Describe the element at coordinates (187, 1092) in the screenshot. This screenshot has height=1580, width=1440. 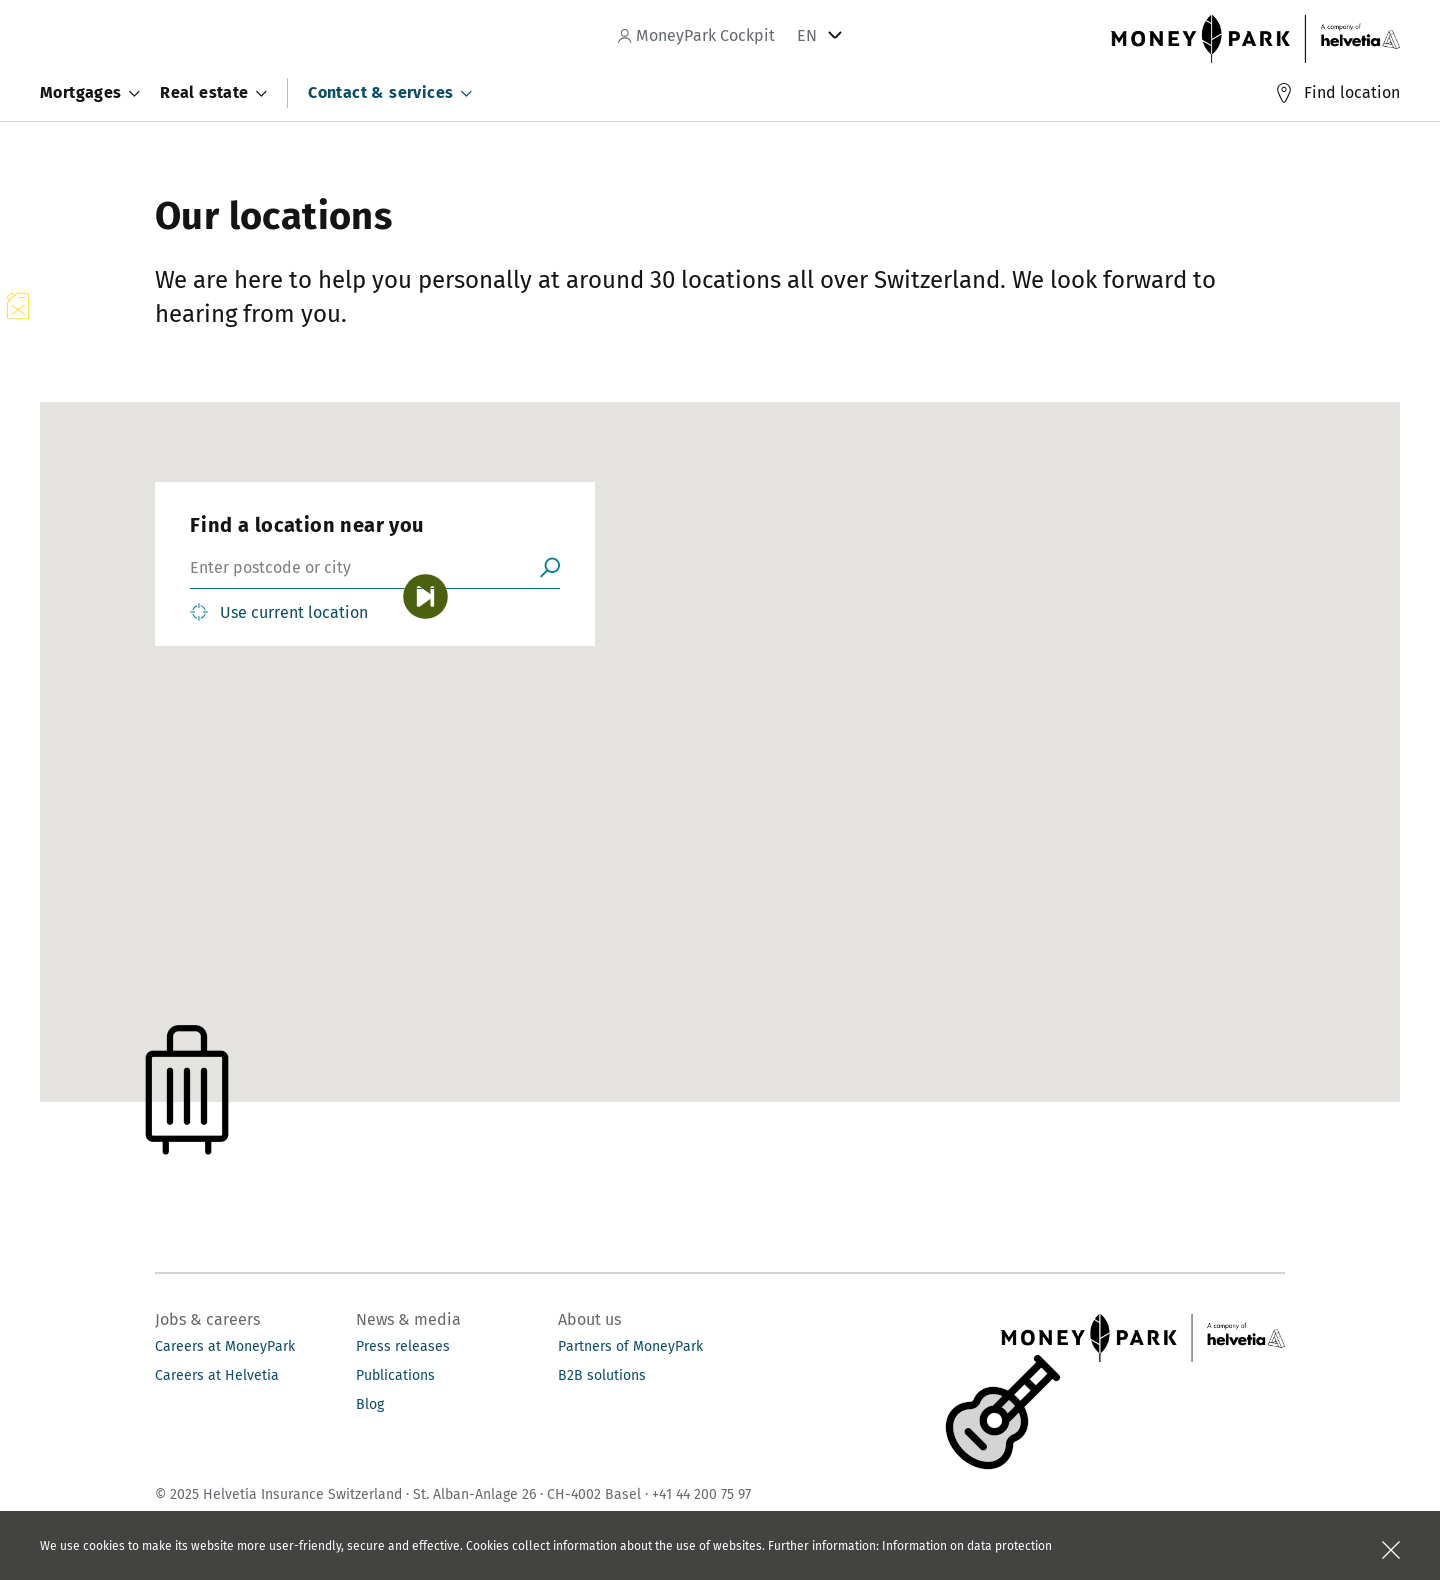
I see `manage travel or trip details` at that location.